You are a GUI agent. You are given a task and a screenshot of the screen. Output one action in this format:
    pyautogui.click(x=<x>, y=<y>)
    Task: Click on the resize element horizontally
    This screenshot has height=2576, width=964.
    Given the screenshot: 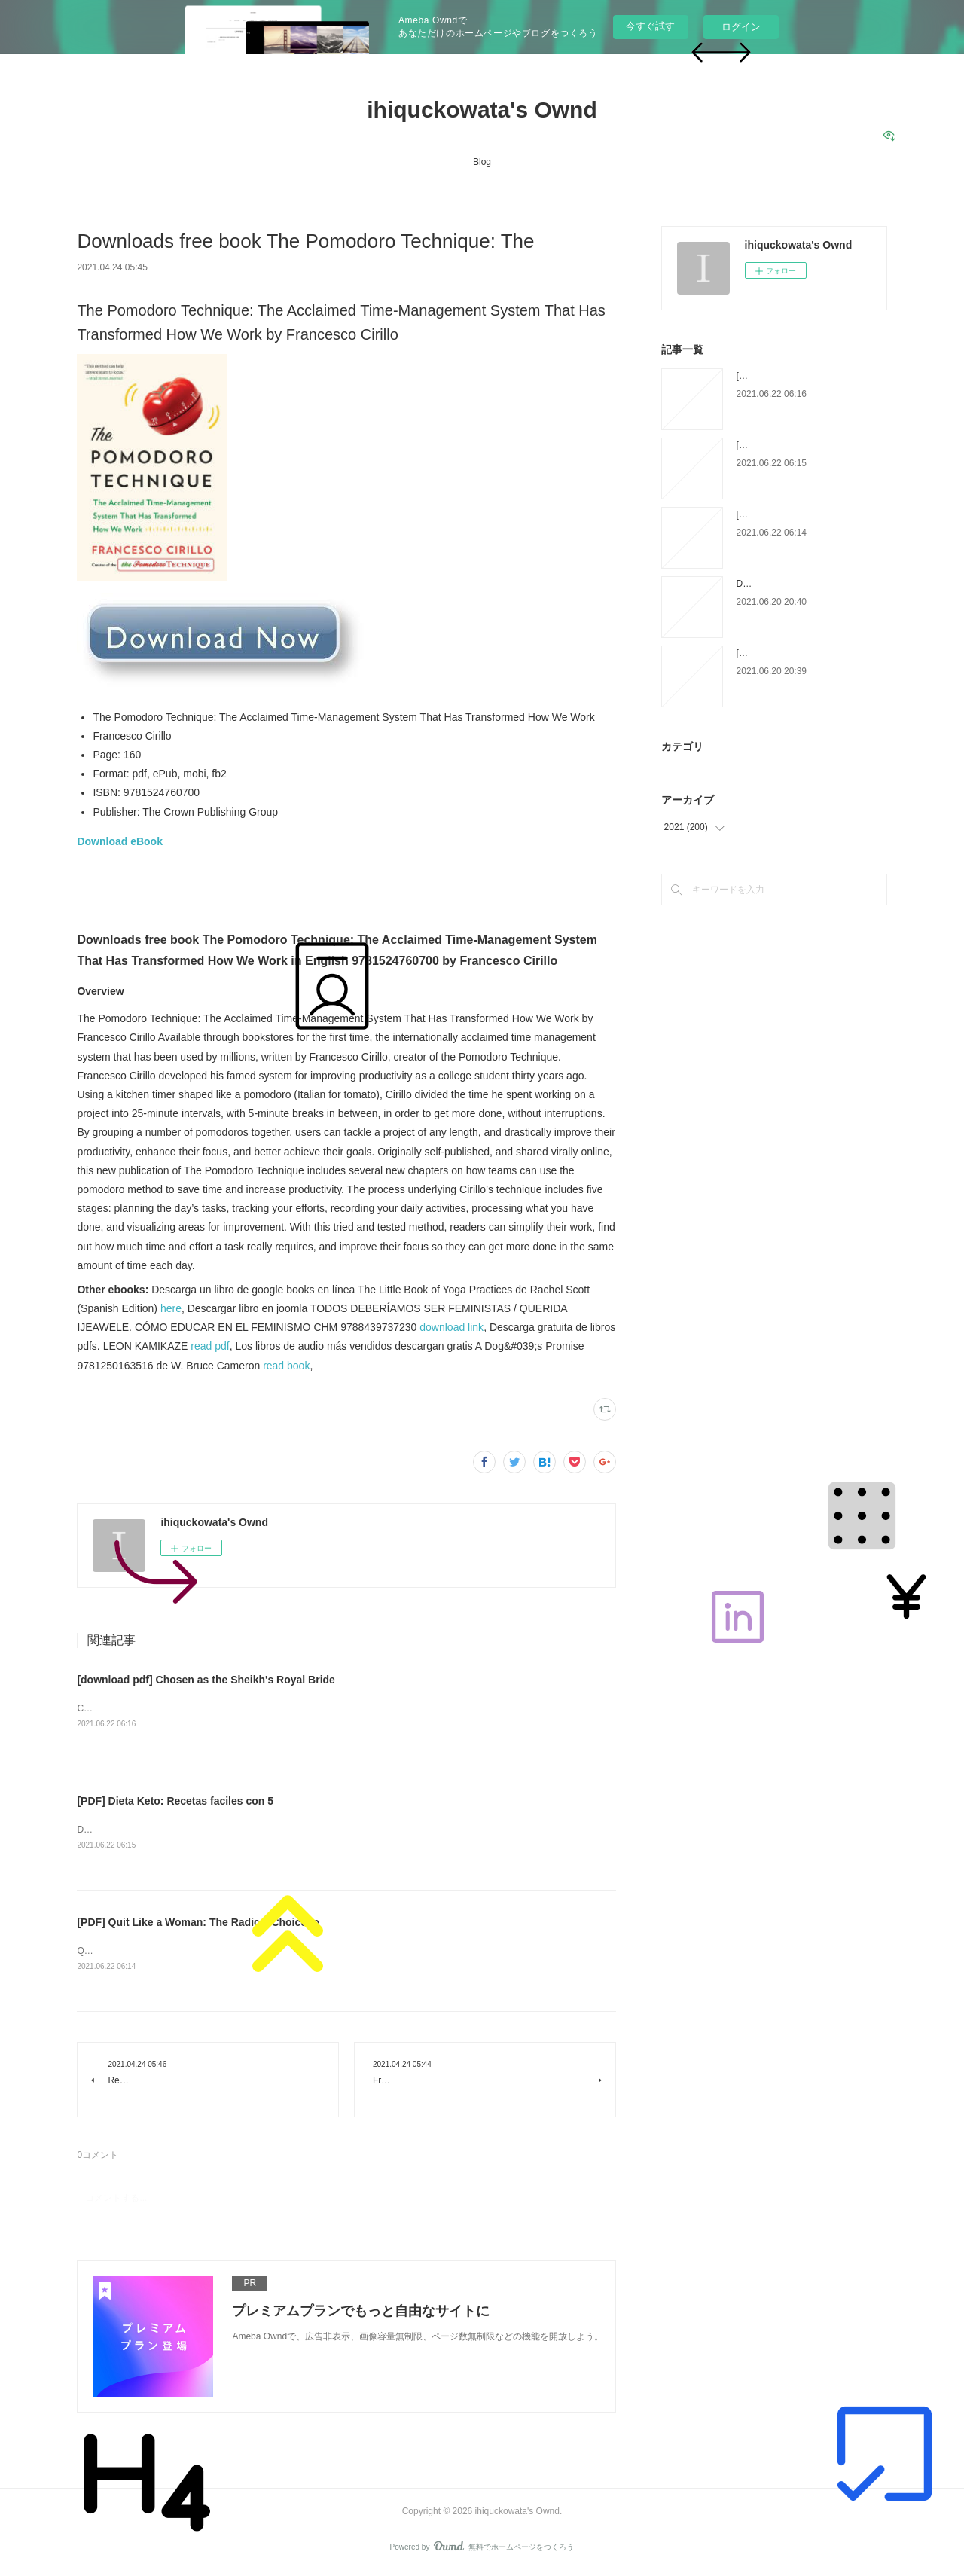 What is the action you would take?
    pyautogui.click(x=721, y=52)
    